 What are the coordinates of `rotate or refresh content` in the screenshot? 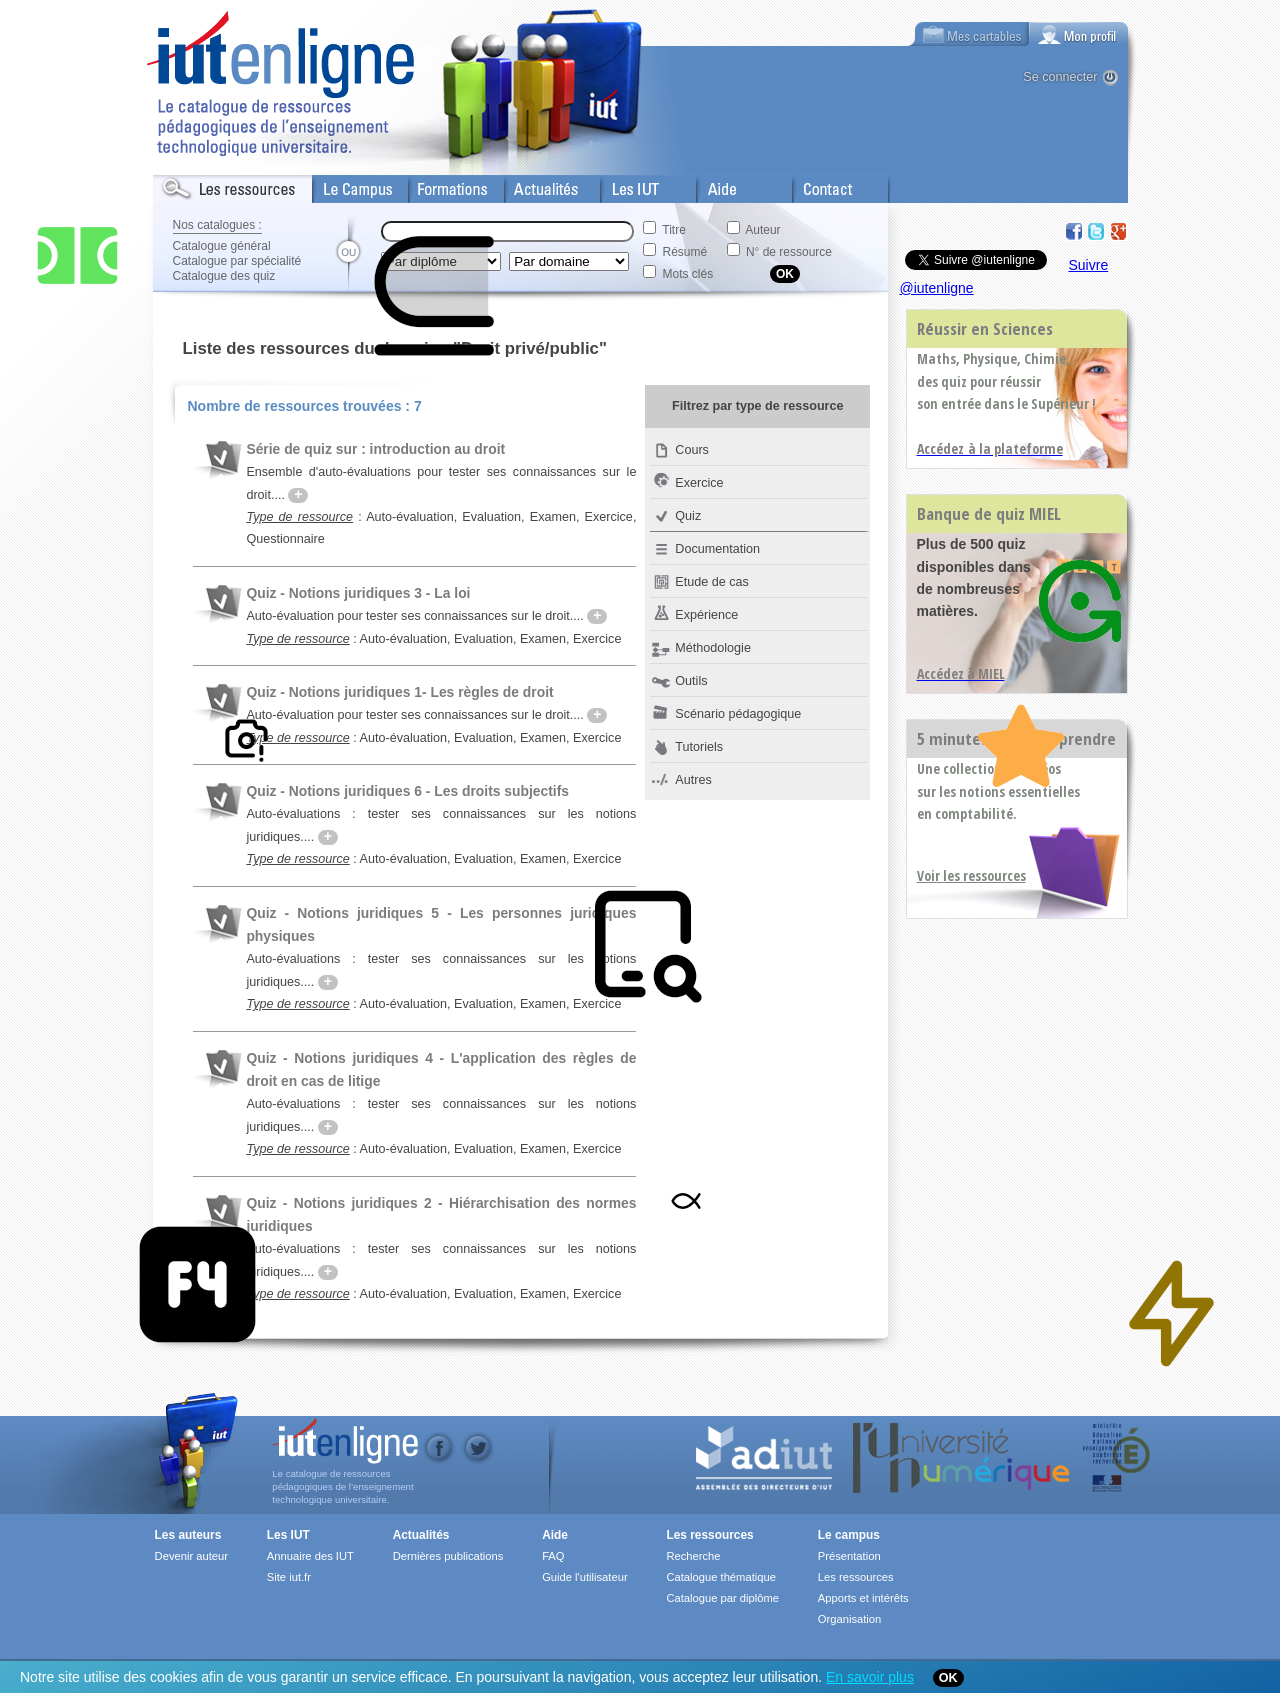 It's located at (1080, 601).